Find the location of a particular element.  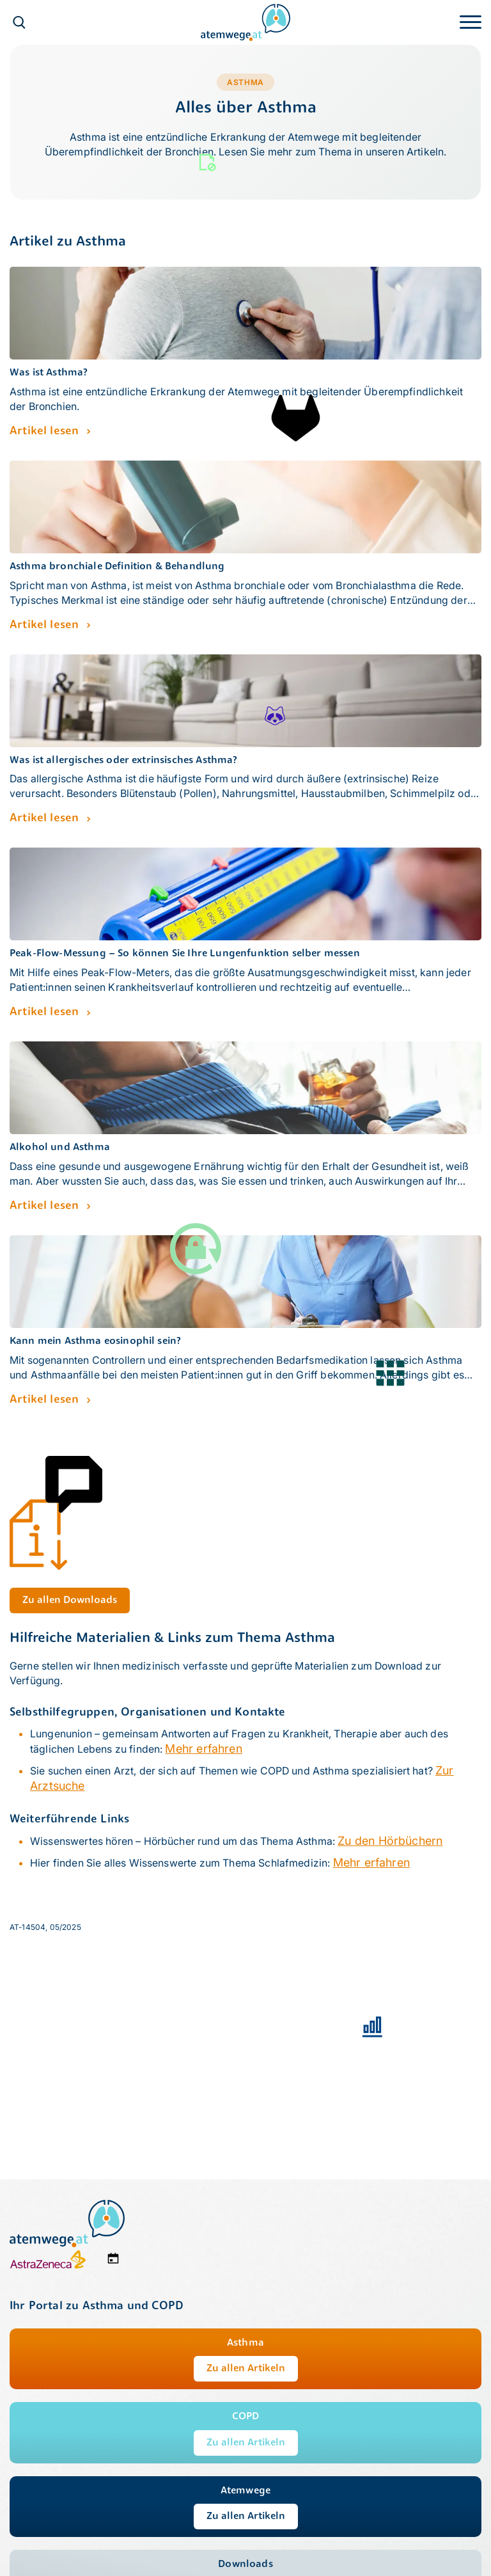

open numbers spreadsheet app is located at coordinates (371, 2027).